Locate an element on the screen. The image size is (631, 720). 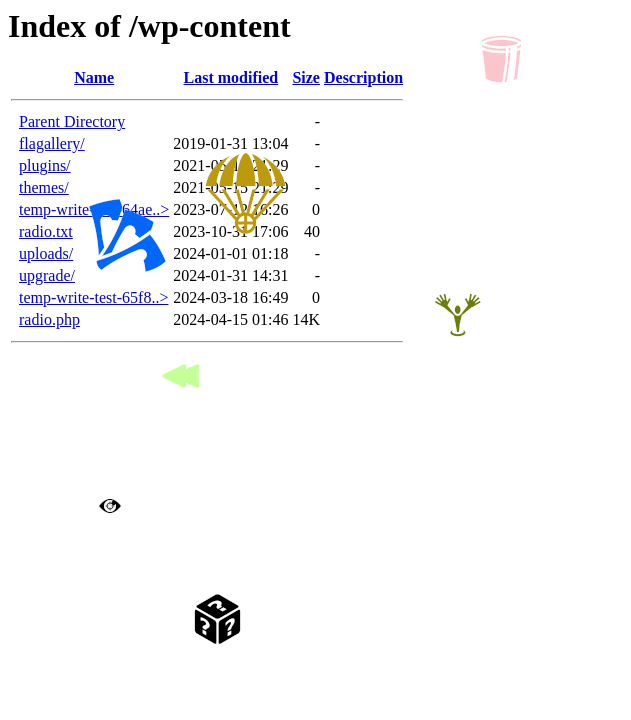
empty trash or recycle bin is located at coordinates (501, 51).